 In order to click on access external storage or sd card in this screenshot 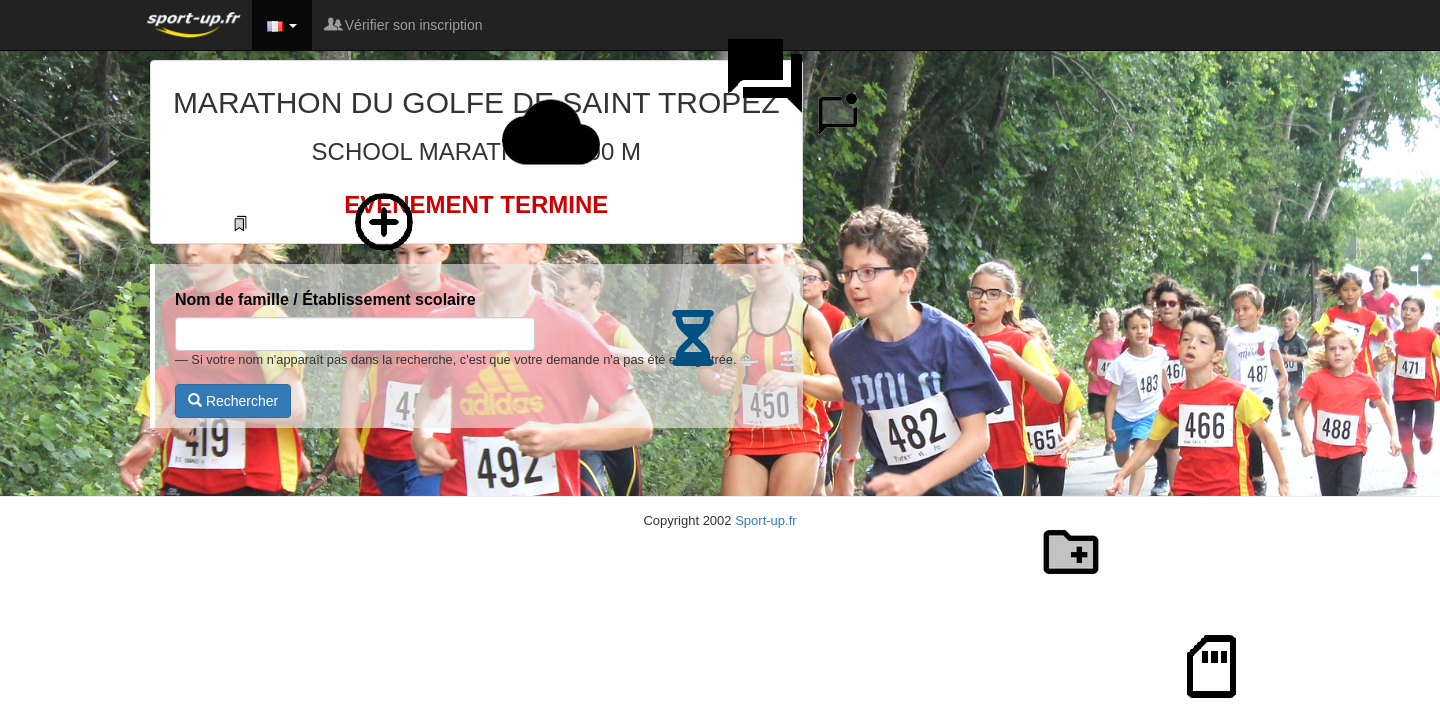, I will do `click(1211, 666)`.